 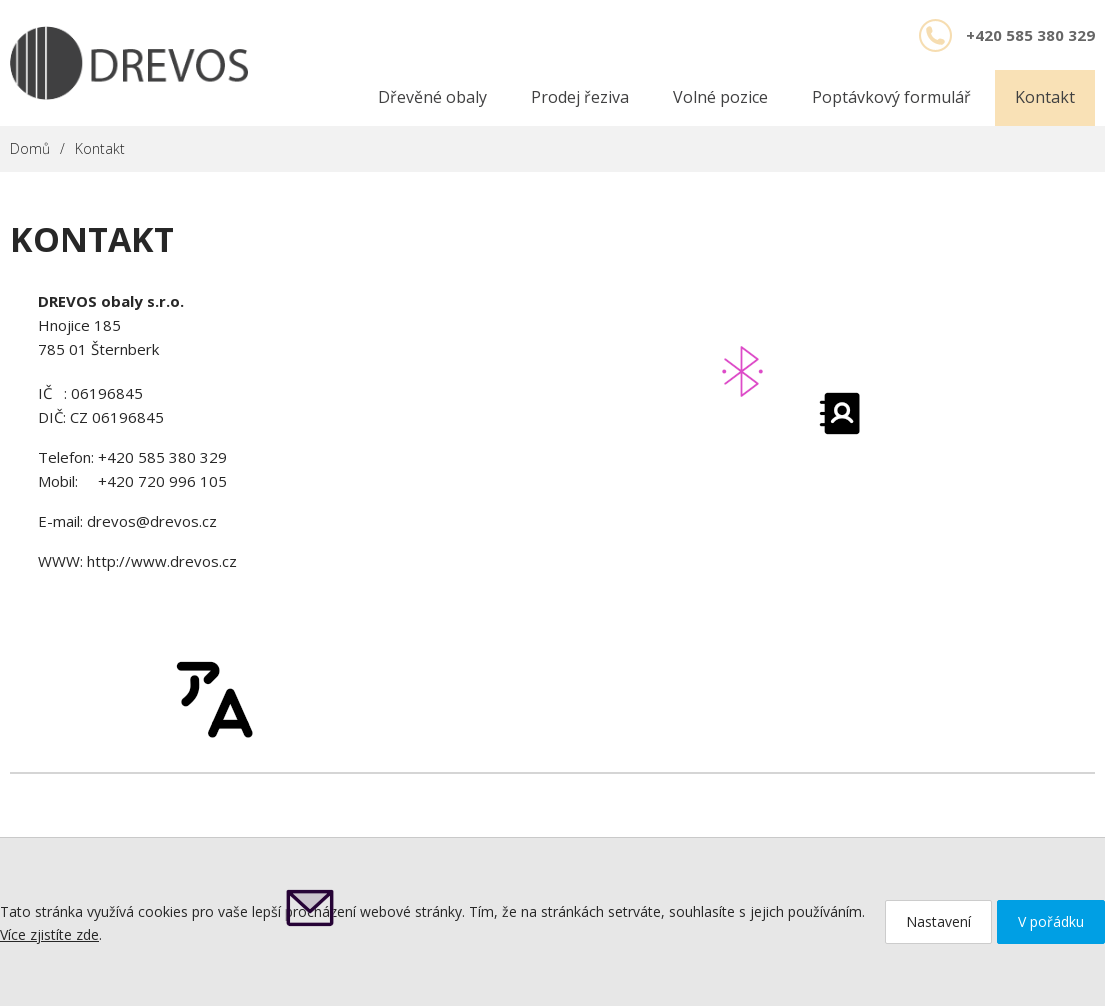 What do you see at coordinates (310, 908) in the screenshot?
I see `open your inbox or email` at bounding box center [310, 908].